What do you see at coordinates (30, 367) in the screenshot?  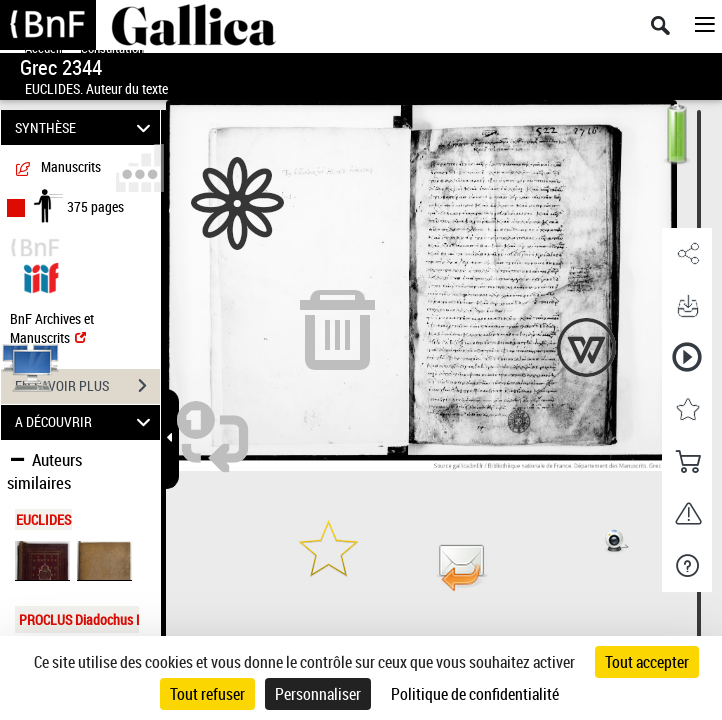 I see `view computers in your local network workgroup` at bounding box center [30, 367].